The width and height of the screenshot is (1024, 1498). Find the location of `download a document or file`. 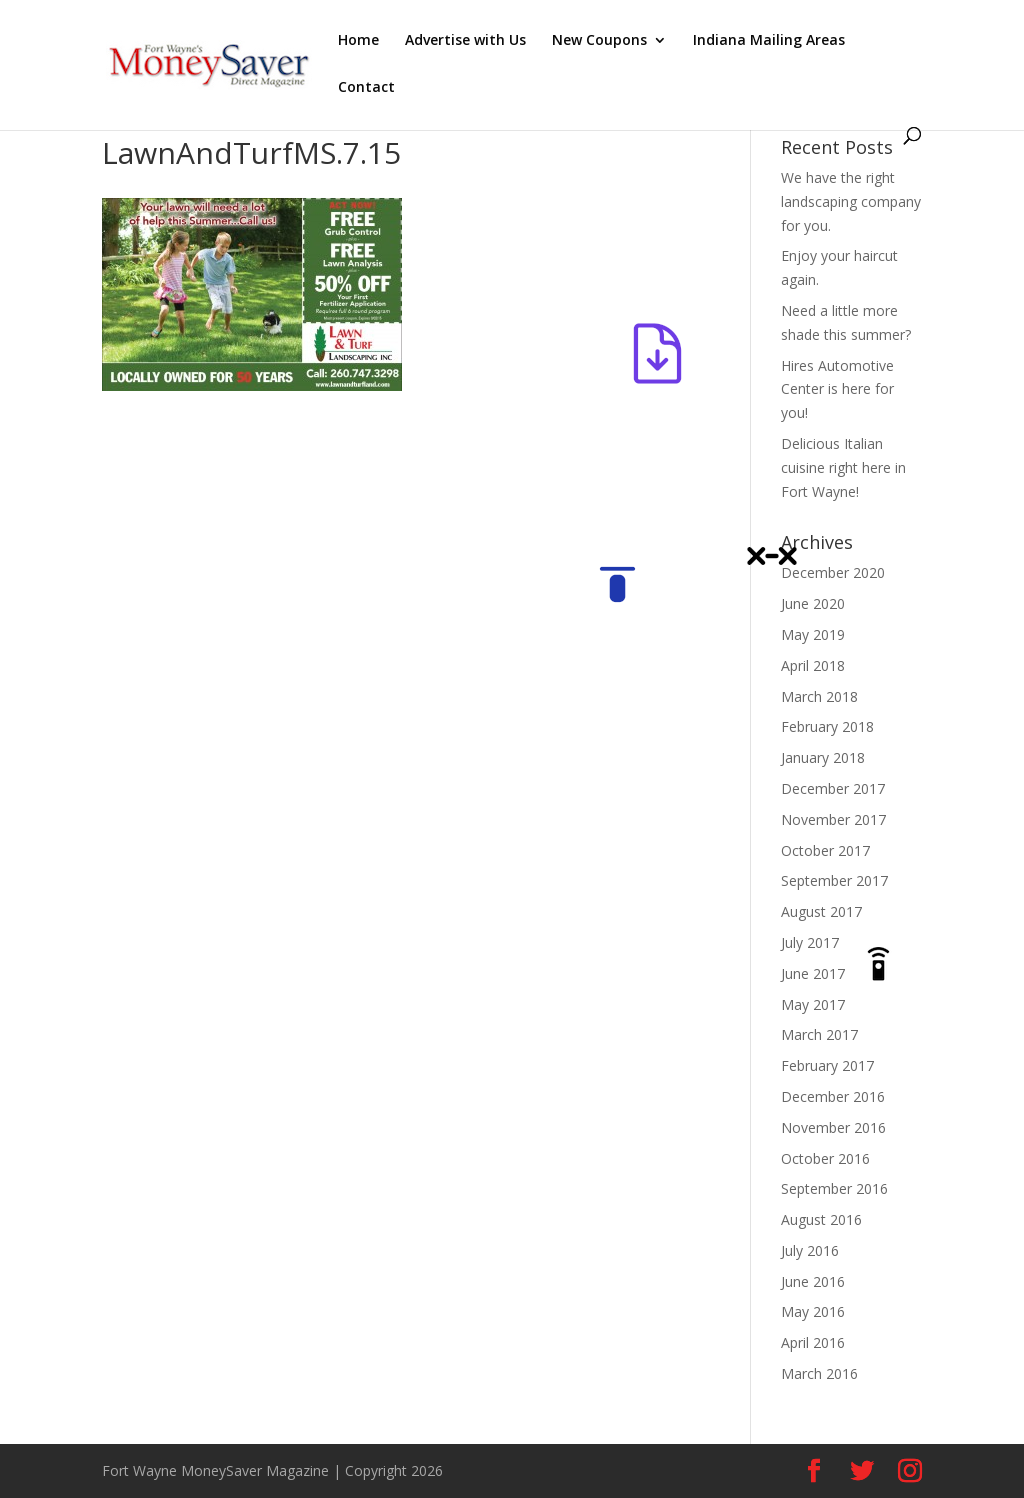

download a document or file is located at coordinates (657, 353).